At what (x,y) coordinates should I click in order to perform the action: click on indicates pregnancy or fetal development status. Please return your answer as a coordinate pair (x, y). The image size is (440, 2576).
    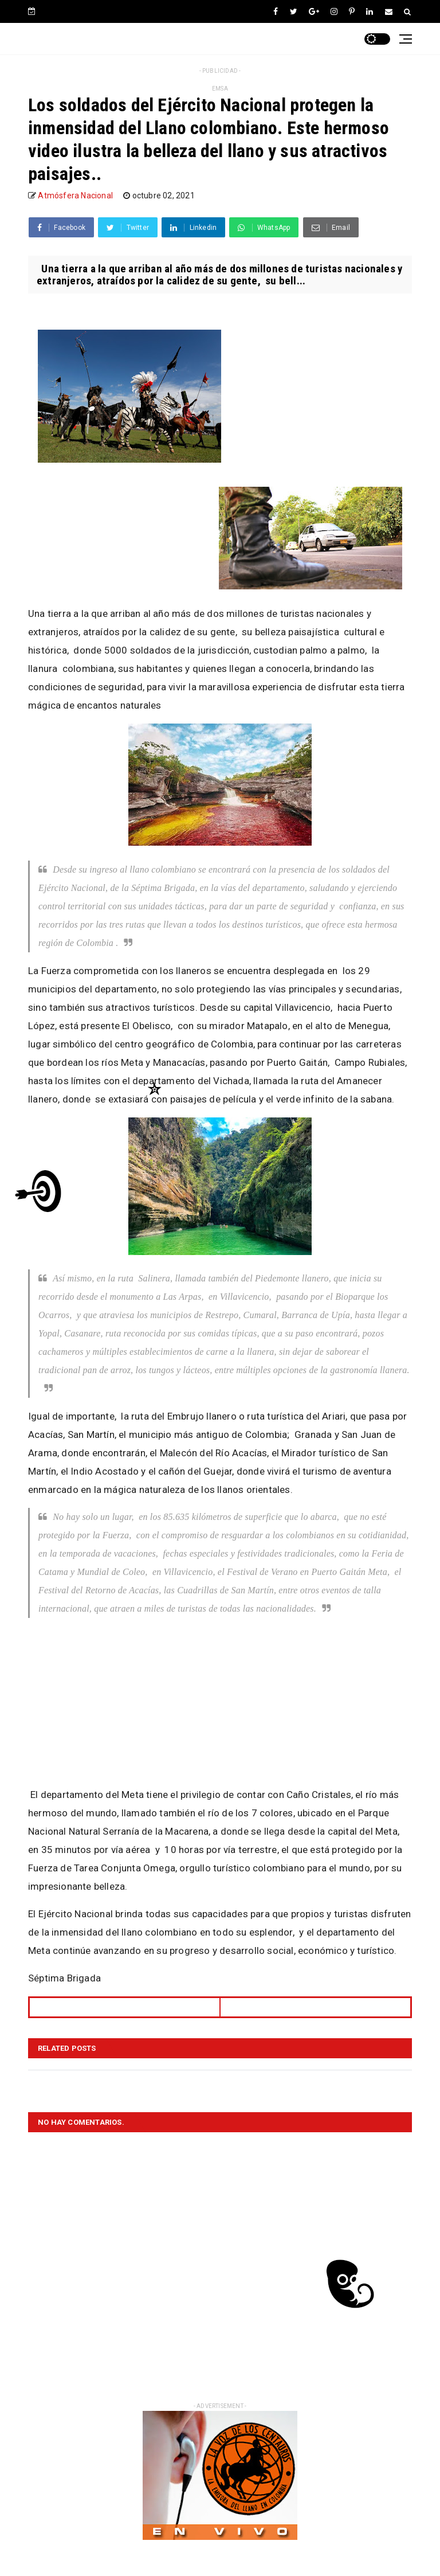
    Looking at the image, I should click on (350, 2284).